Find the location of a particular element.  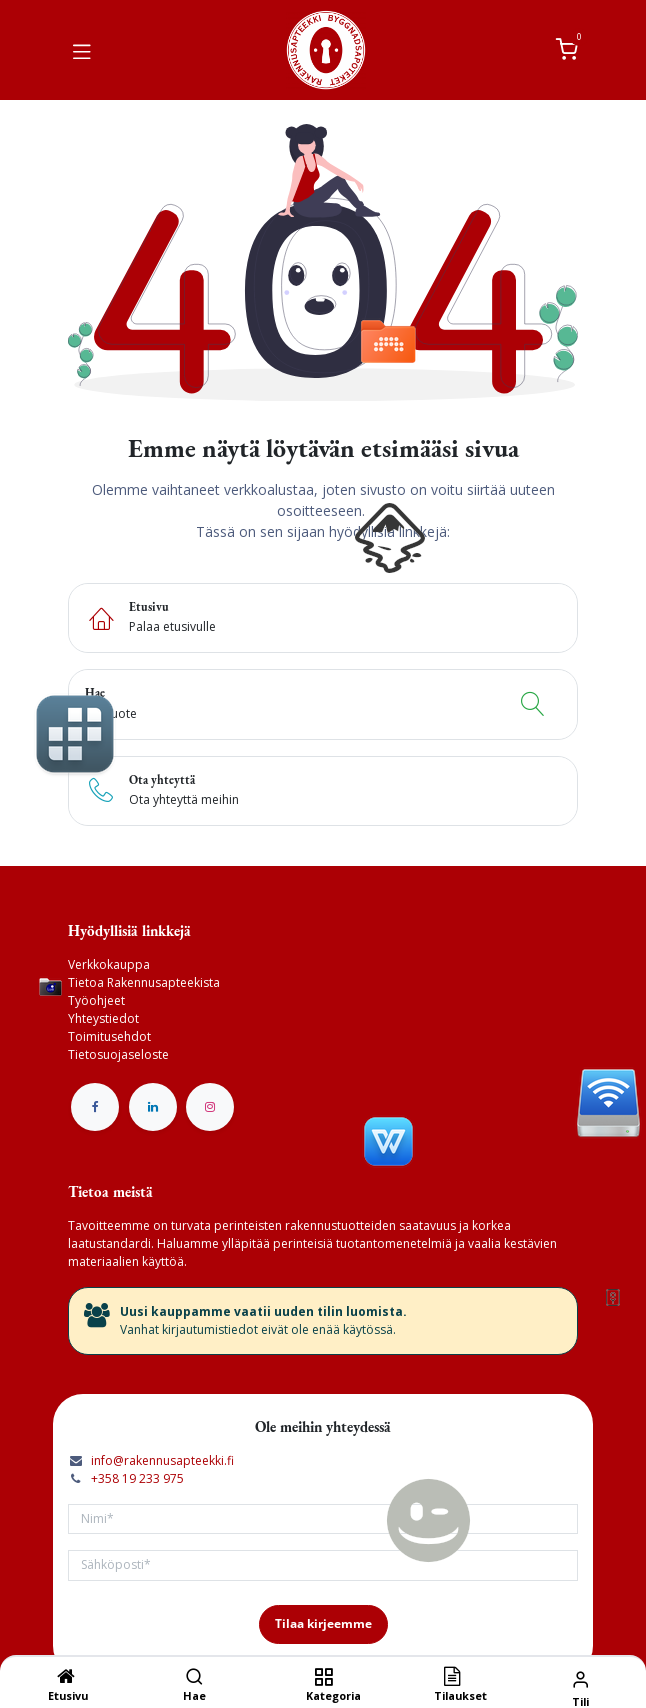

access Time Machine backups is located at coordinates (613, 1297).